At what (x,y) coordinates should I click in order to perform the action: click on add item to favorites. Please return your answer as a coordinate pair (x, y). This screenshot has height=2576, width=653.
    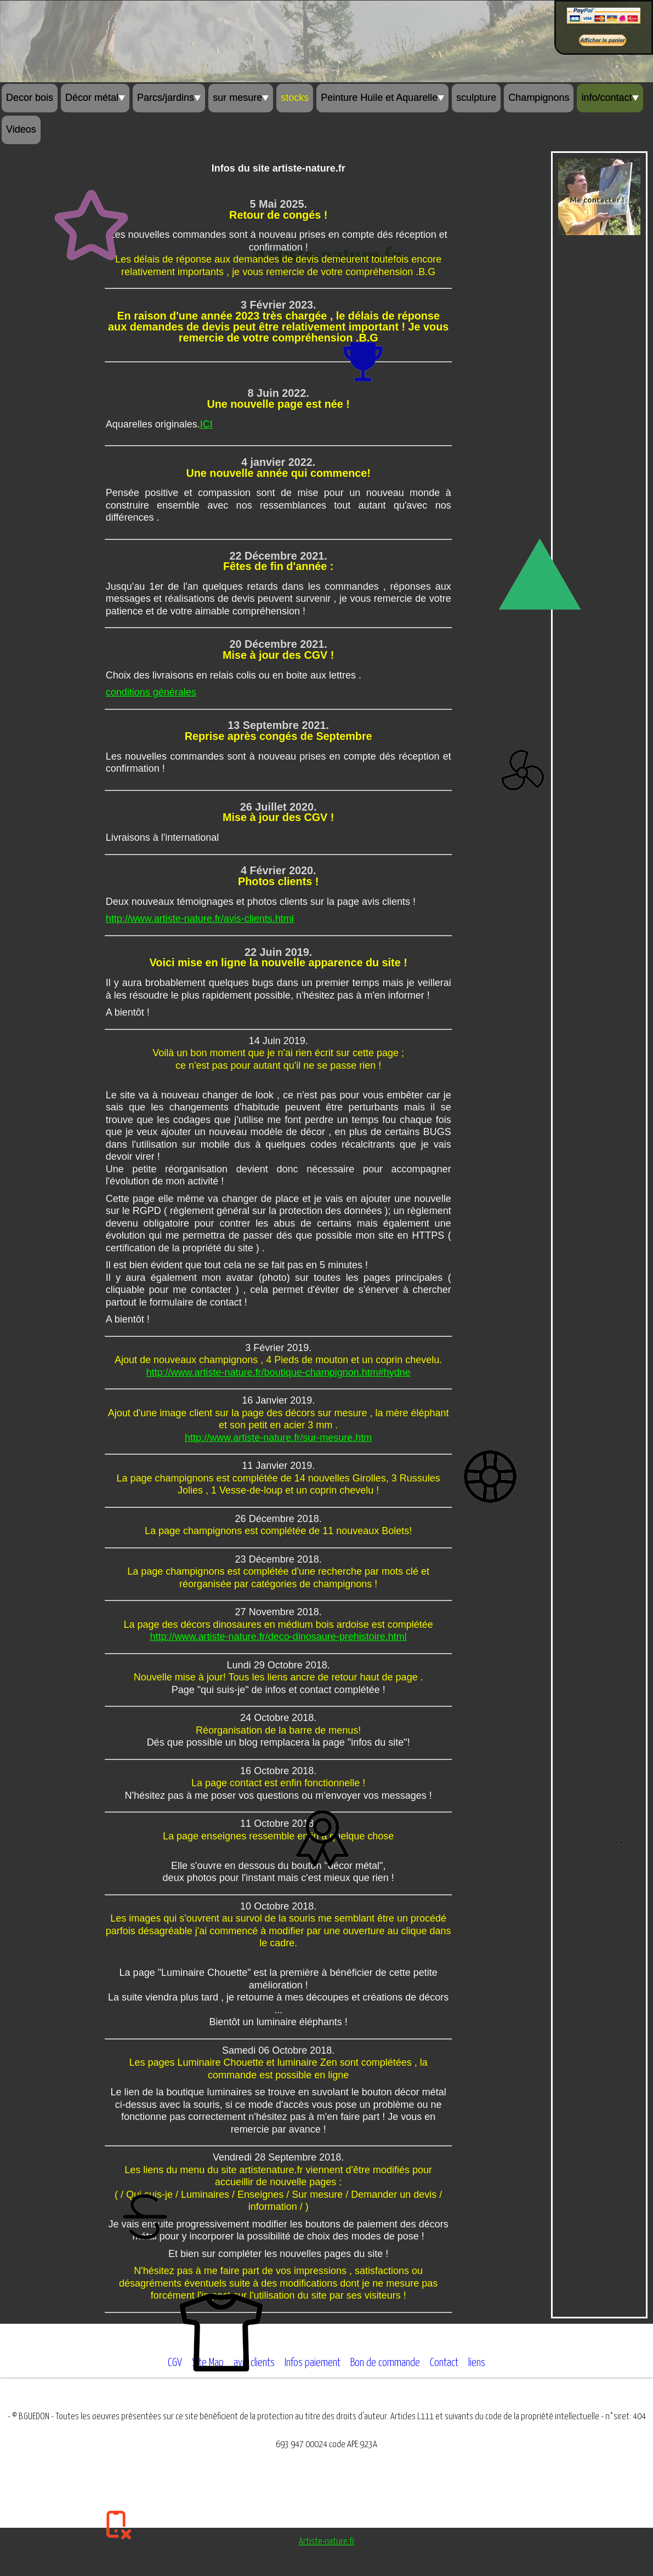
    Looking at the image, I should click on (91, 226).